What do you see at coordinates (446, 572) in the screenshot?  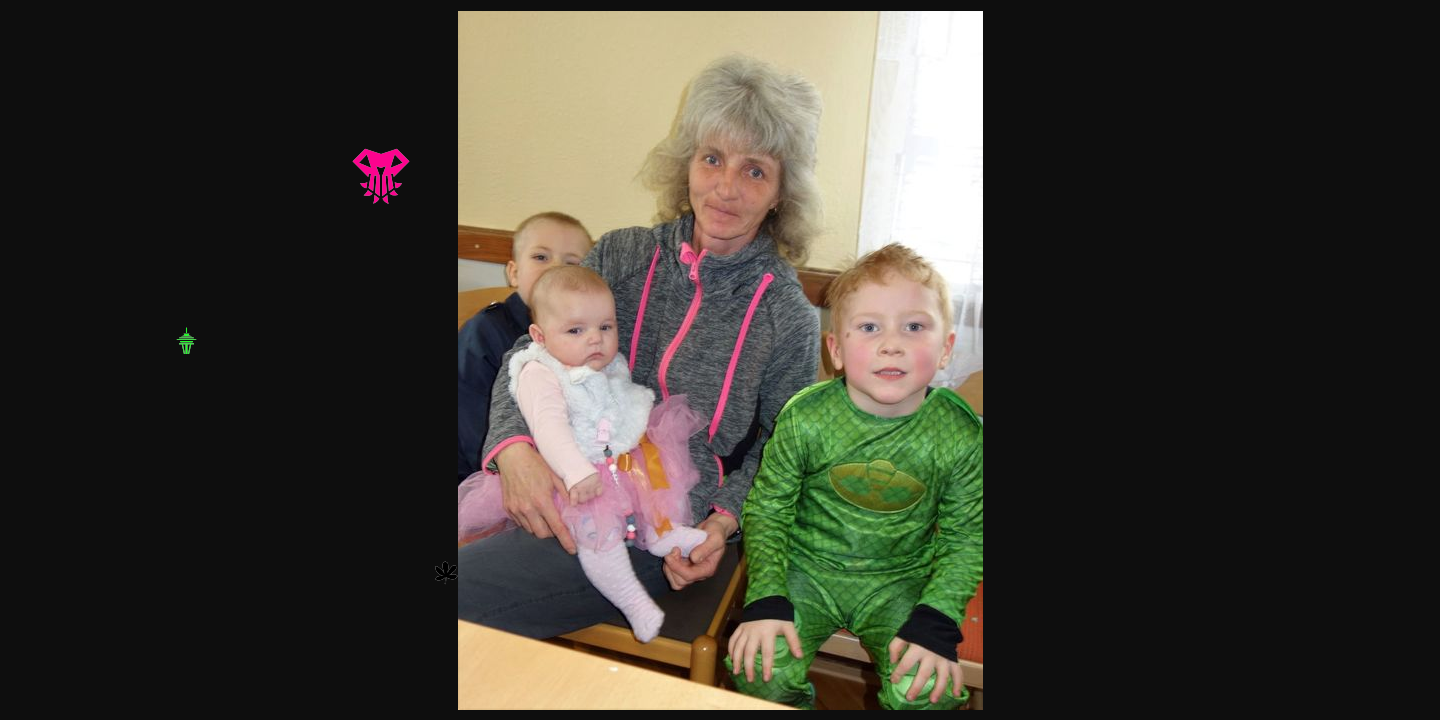 I see `nature or plant category indicator` at bounding box center [446, 572].